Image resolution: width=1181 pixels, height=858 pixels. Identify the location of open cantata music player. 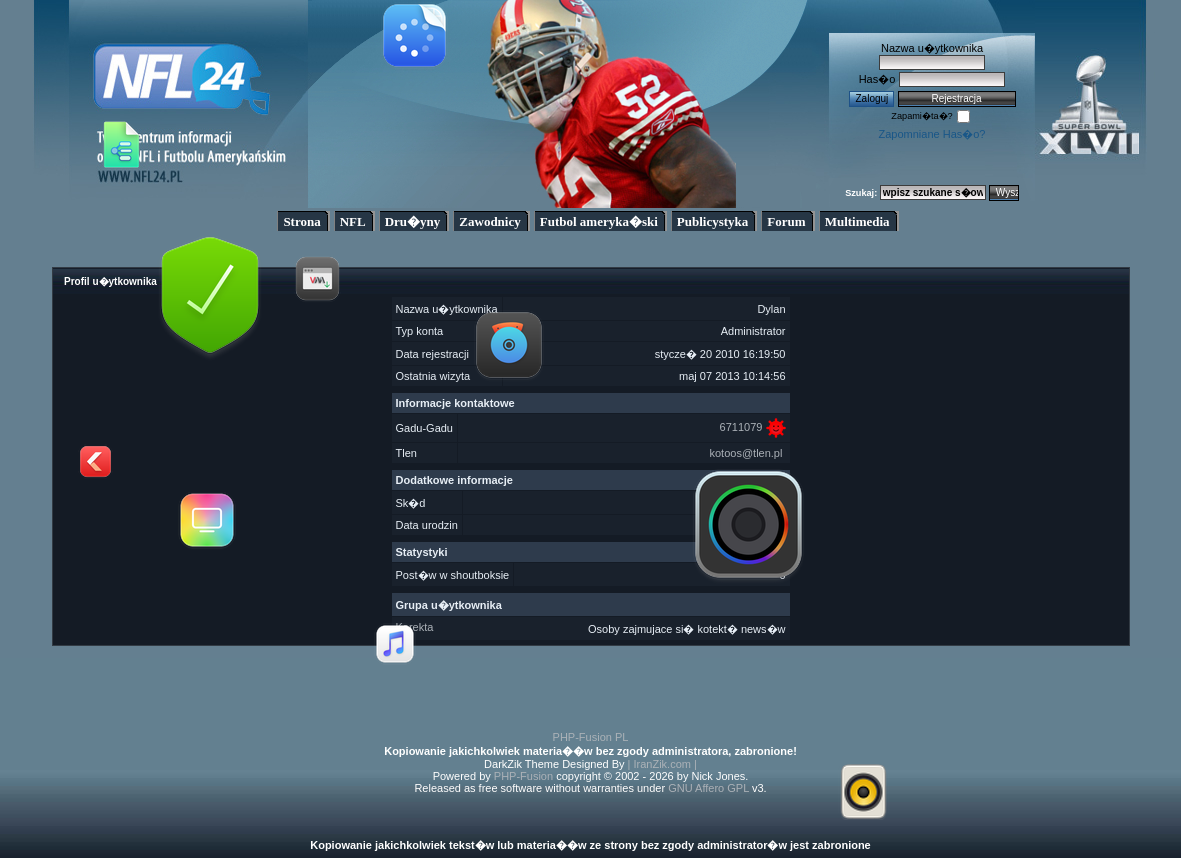
(395, 644).